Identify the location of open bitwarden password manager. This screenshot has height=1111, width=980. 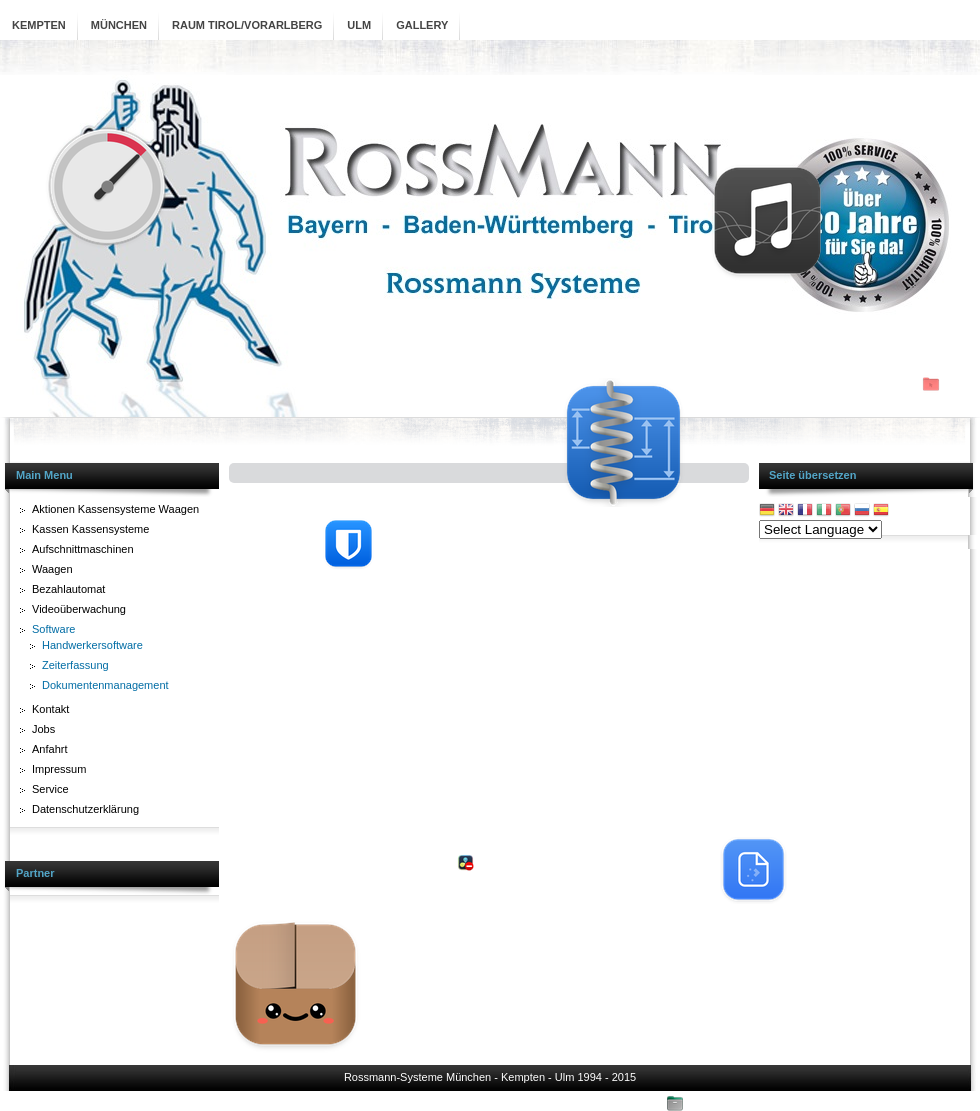
(348, 543).